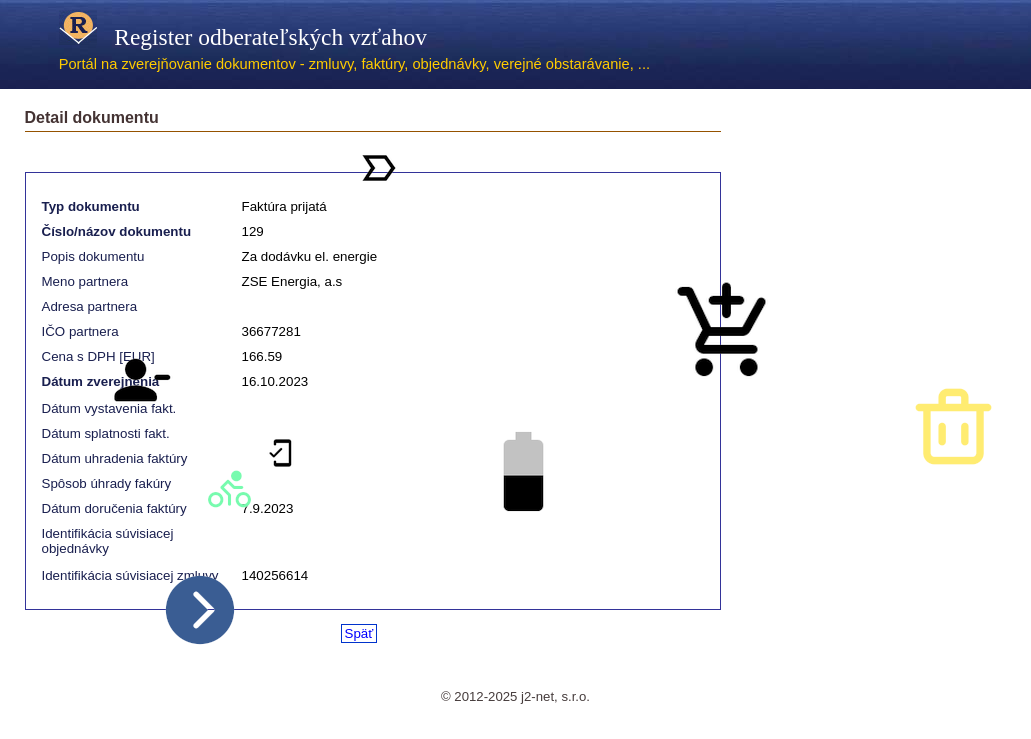  Describe the element at coordinates (141, 380) in the screenshot. I see `remove a contact or friend` at that location.